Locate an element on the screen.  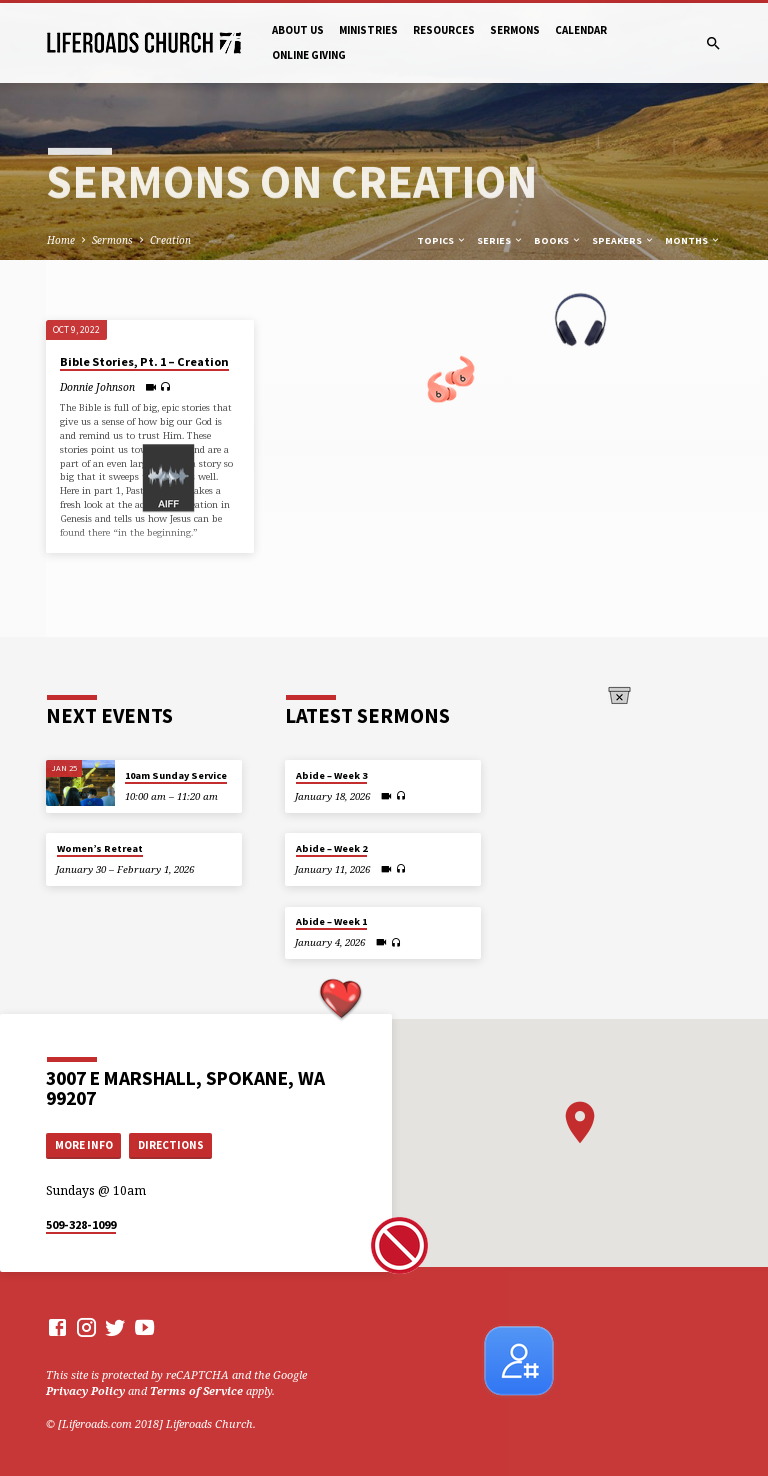
access junk mail folder is located at coordinates (619, 694).